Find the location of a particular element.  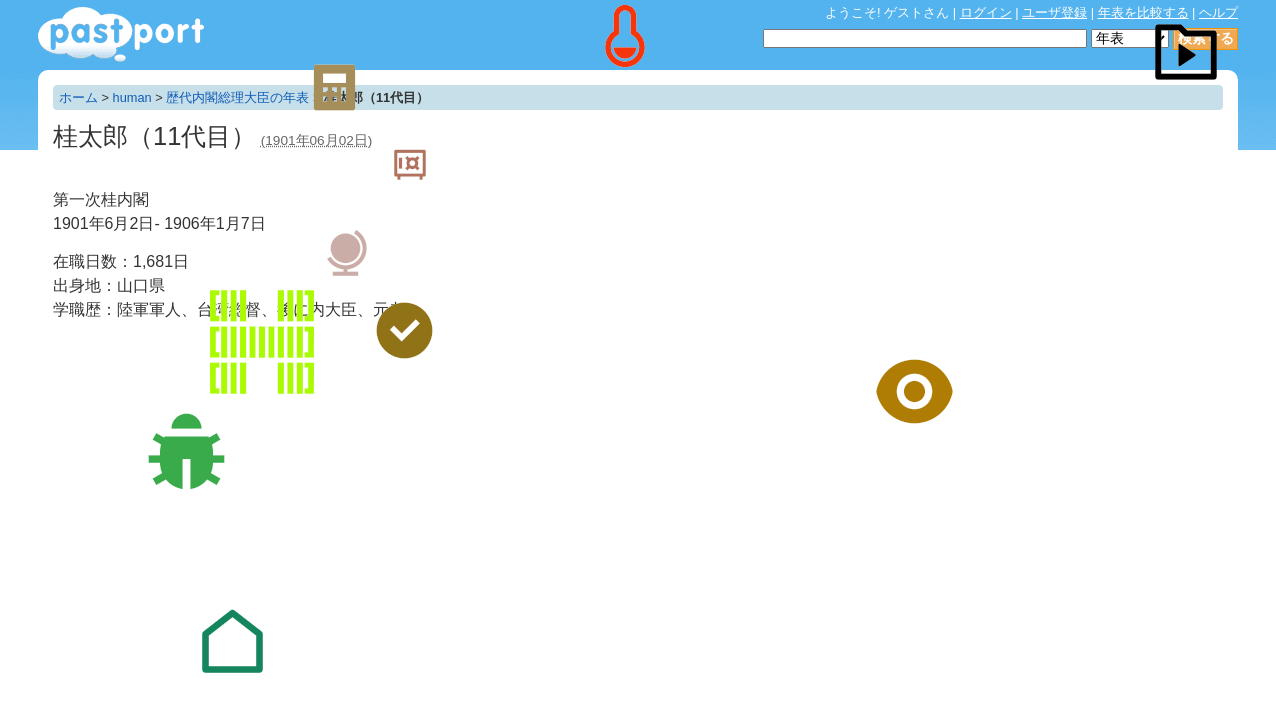

indicates cold or low temperature is located at coordinates (625, 36).